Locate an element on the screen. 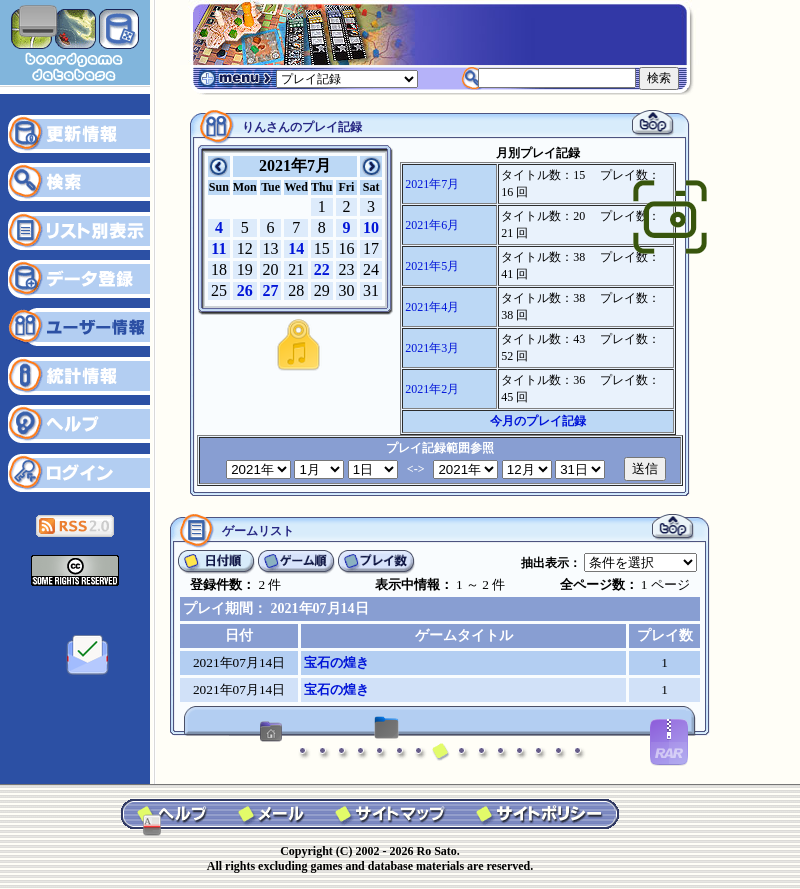 This screenshot has height=889, width=800. open a folder to view its contents is located at coordinates (386, 727).